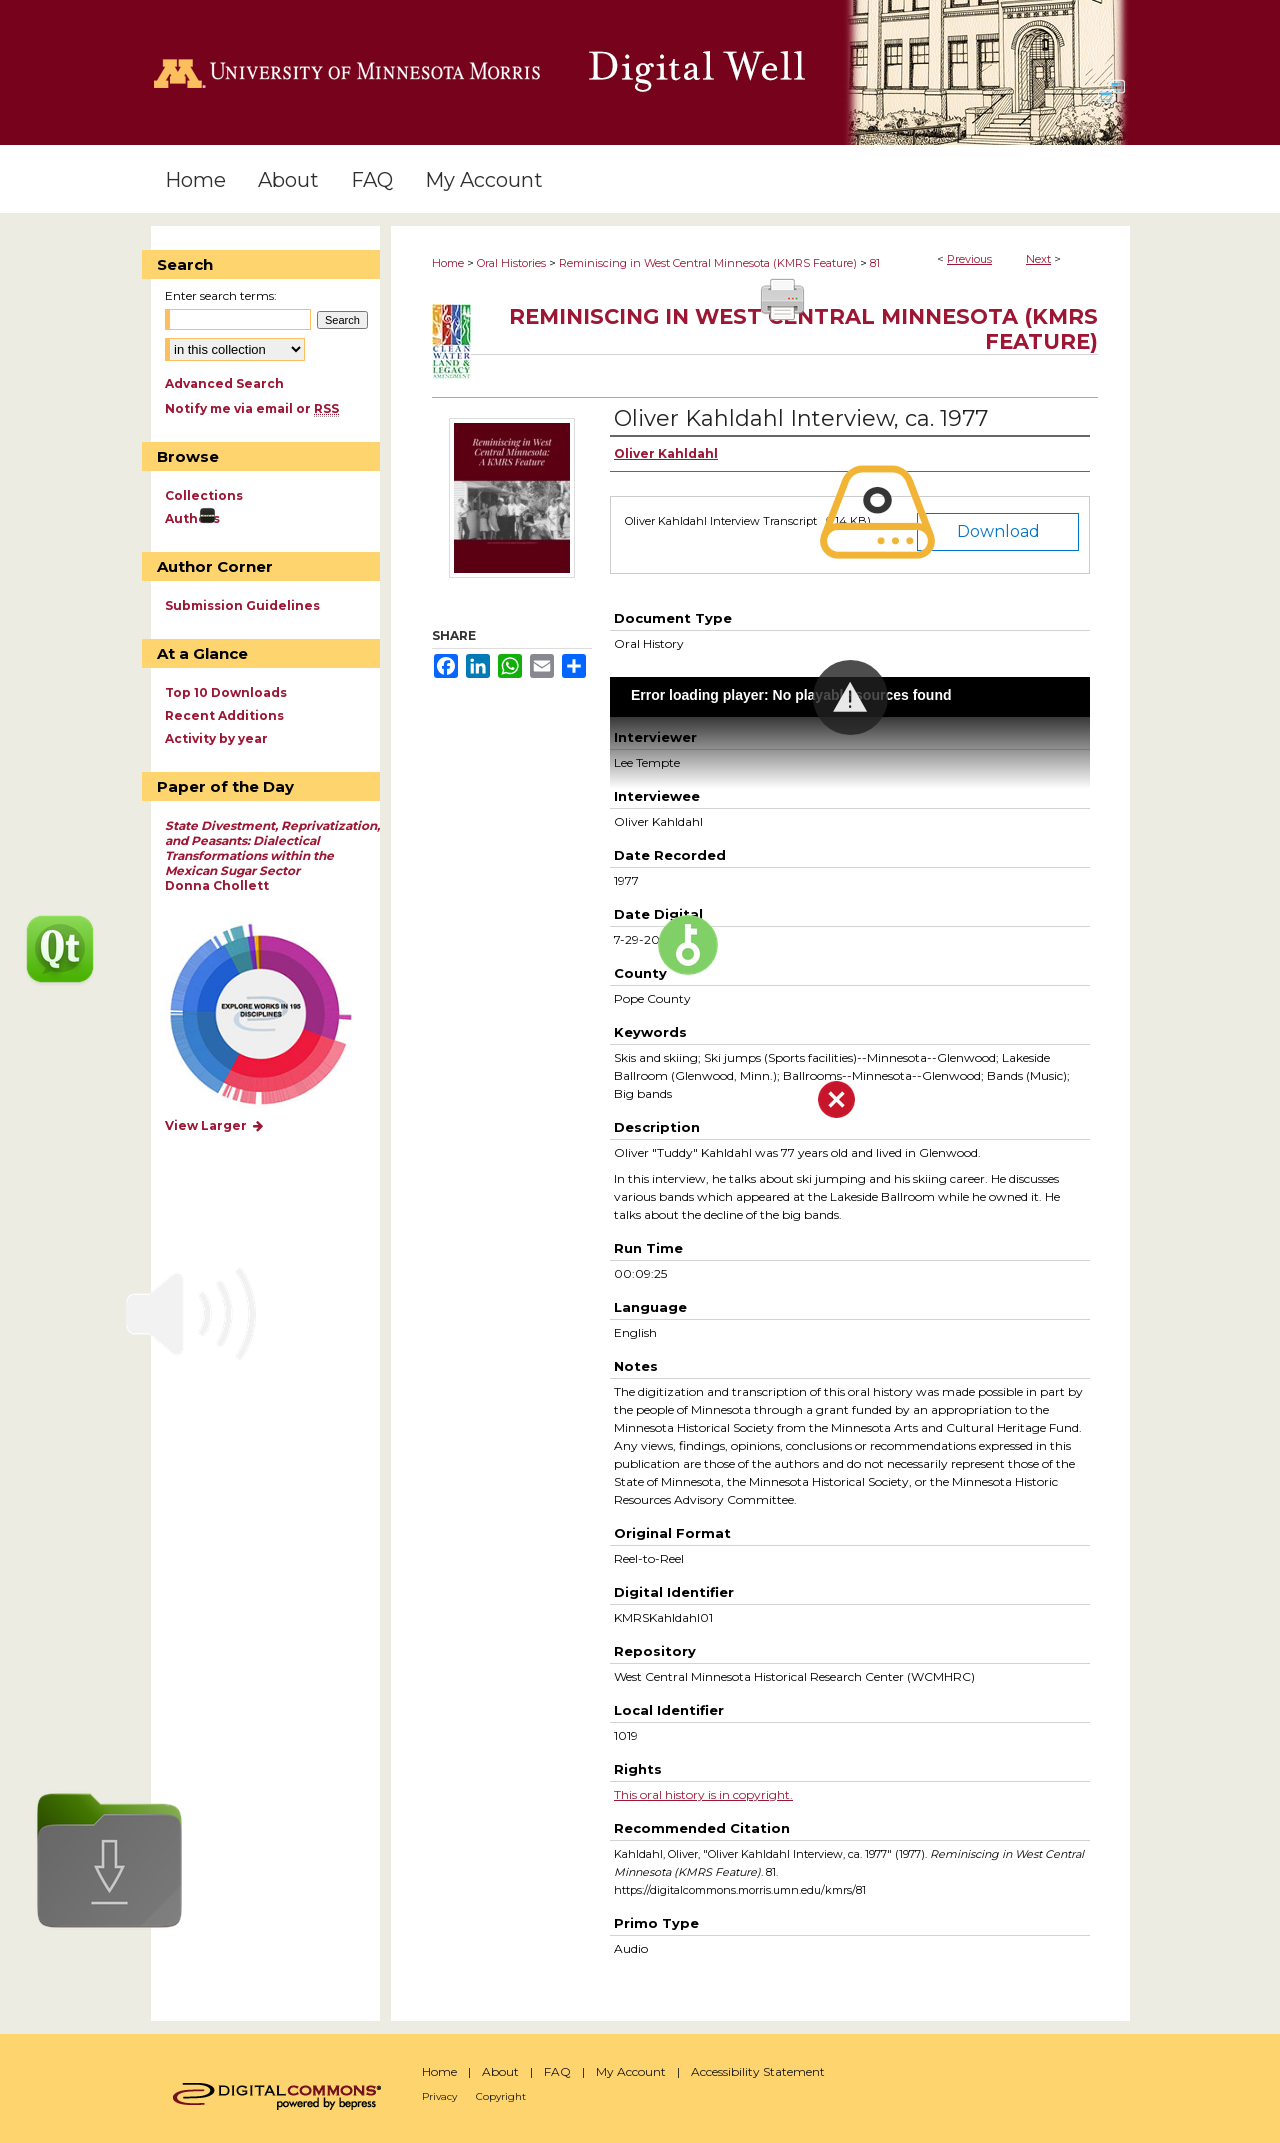 The image size is (1280, 2143). Describe the element at coordinates (207, 515) in the screenshot. I see `launch star wars: episode i racer game` at that location.